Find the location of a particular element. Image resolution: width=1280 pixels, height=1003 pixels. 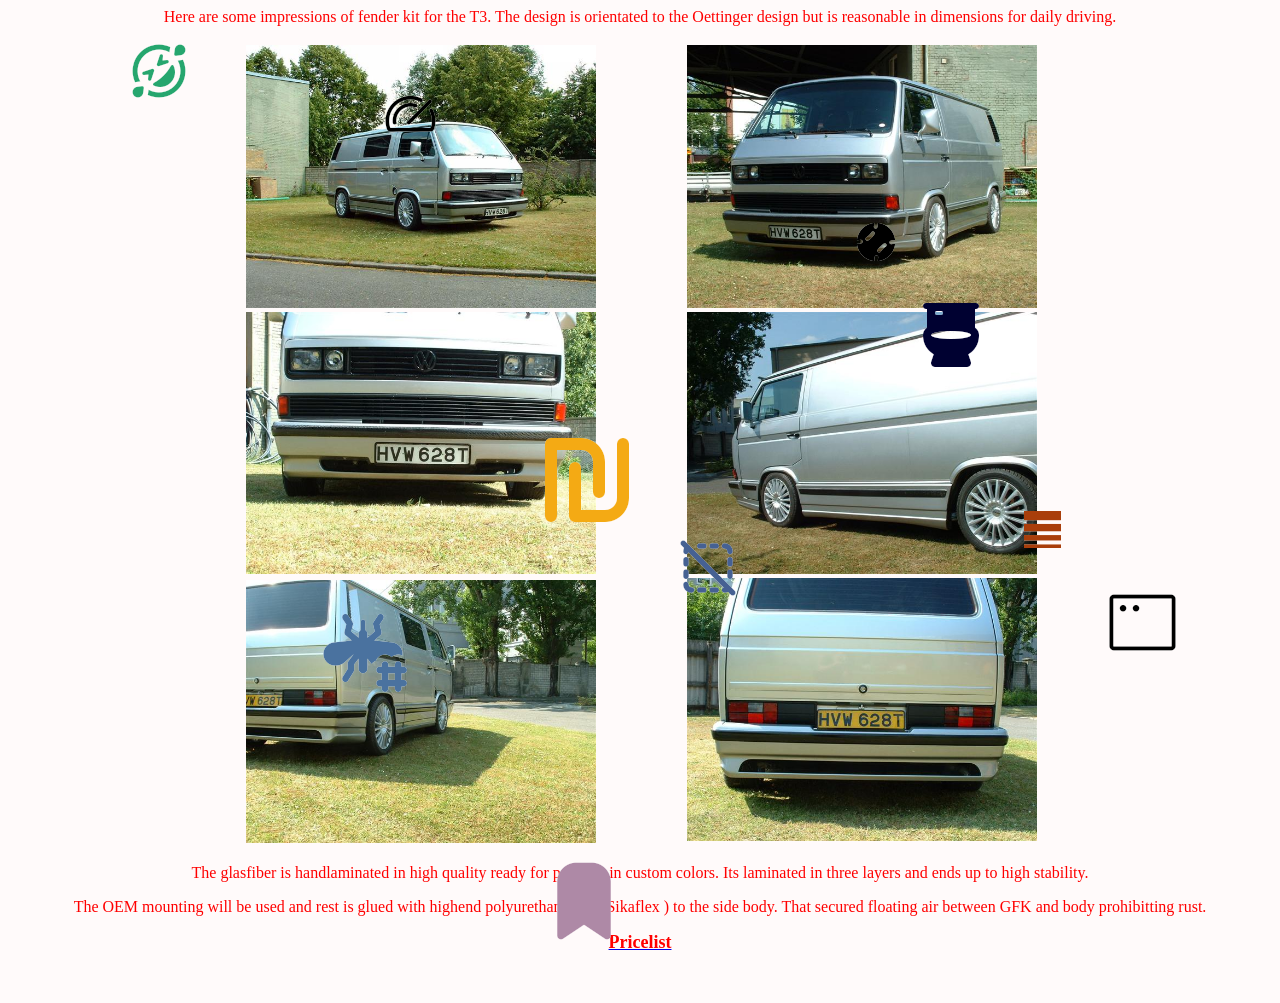

indicates restroom or bathroom location is located at coordinates (951, 335).